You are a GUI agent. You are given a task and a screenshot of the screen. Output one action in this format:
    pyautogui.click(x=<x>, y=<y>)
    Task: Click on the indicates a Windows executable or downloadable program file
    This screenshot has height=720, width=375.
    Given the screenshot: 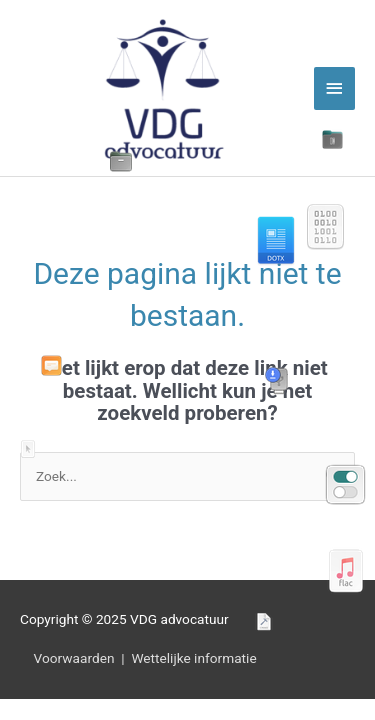 What is the action you would take?
    pyautogui.click(x=325, y=226)
    